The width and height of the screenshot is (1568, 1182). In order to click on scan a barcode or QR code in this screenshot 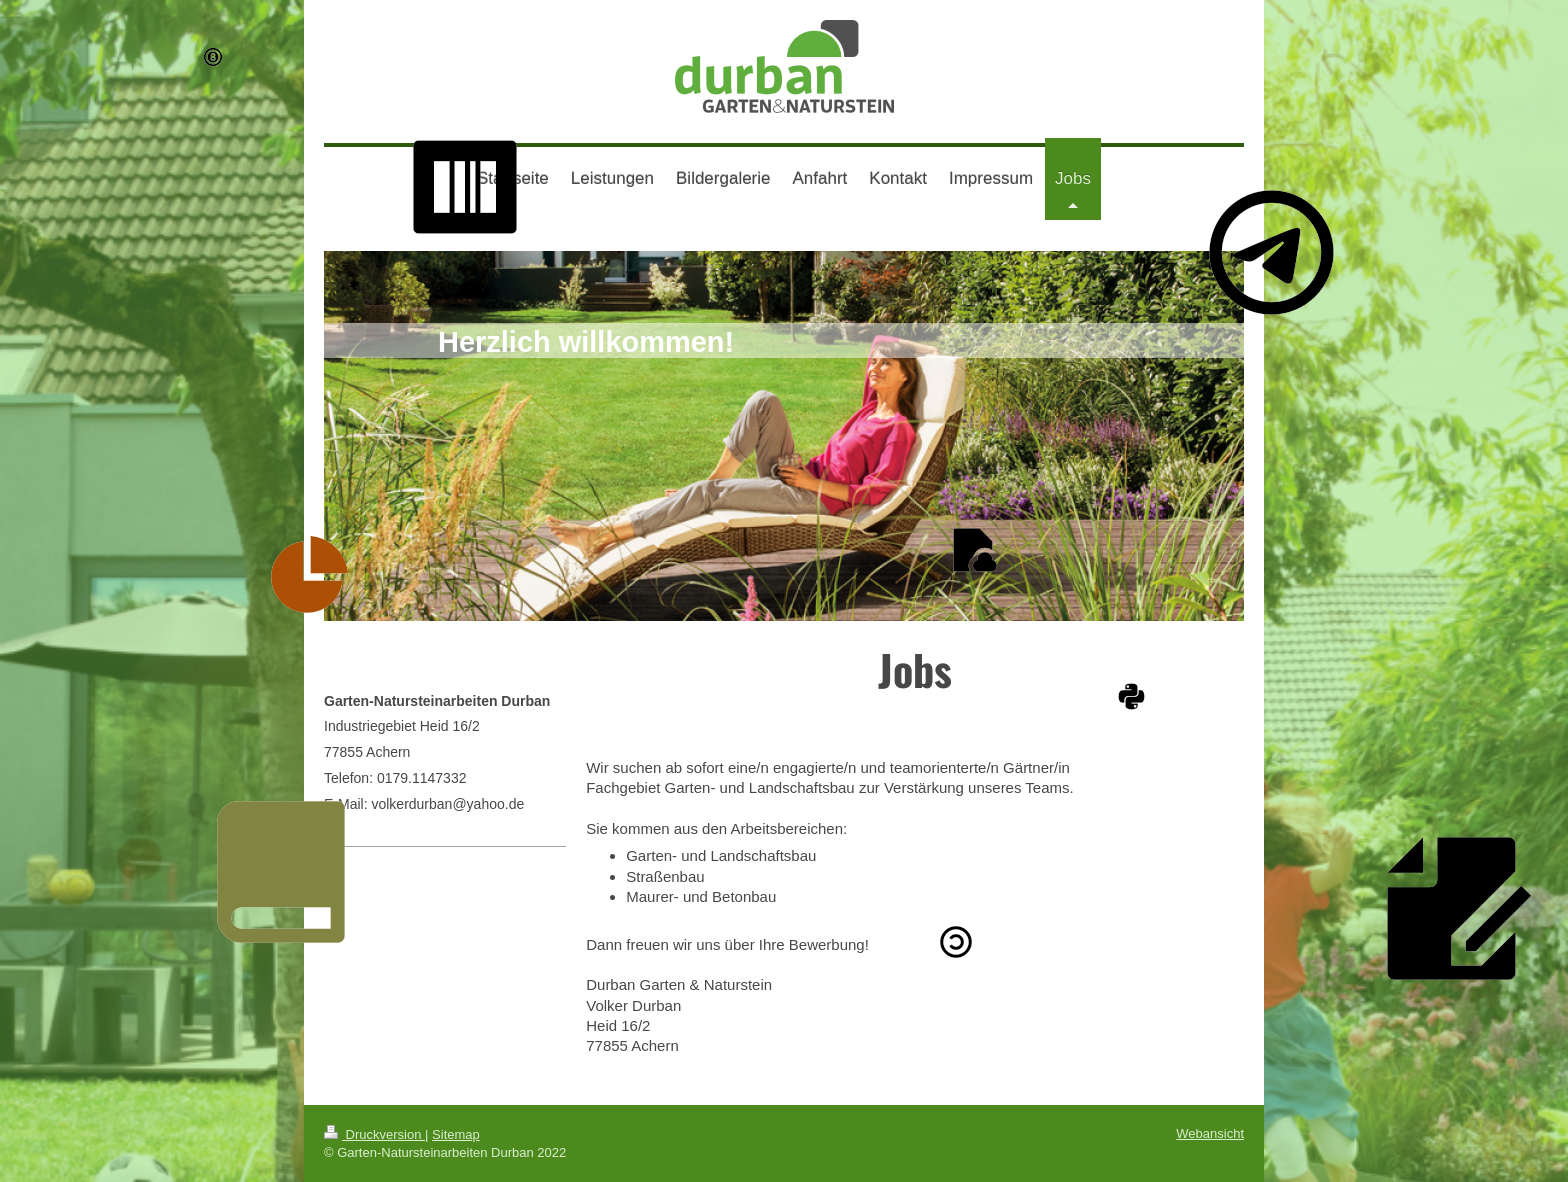, I will do `click(465, 187)`.